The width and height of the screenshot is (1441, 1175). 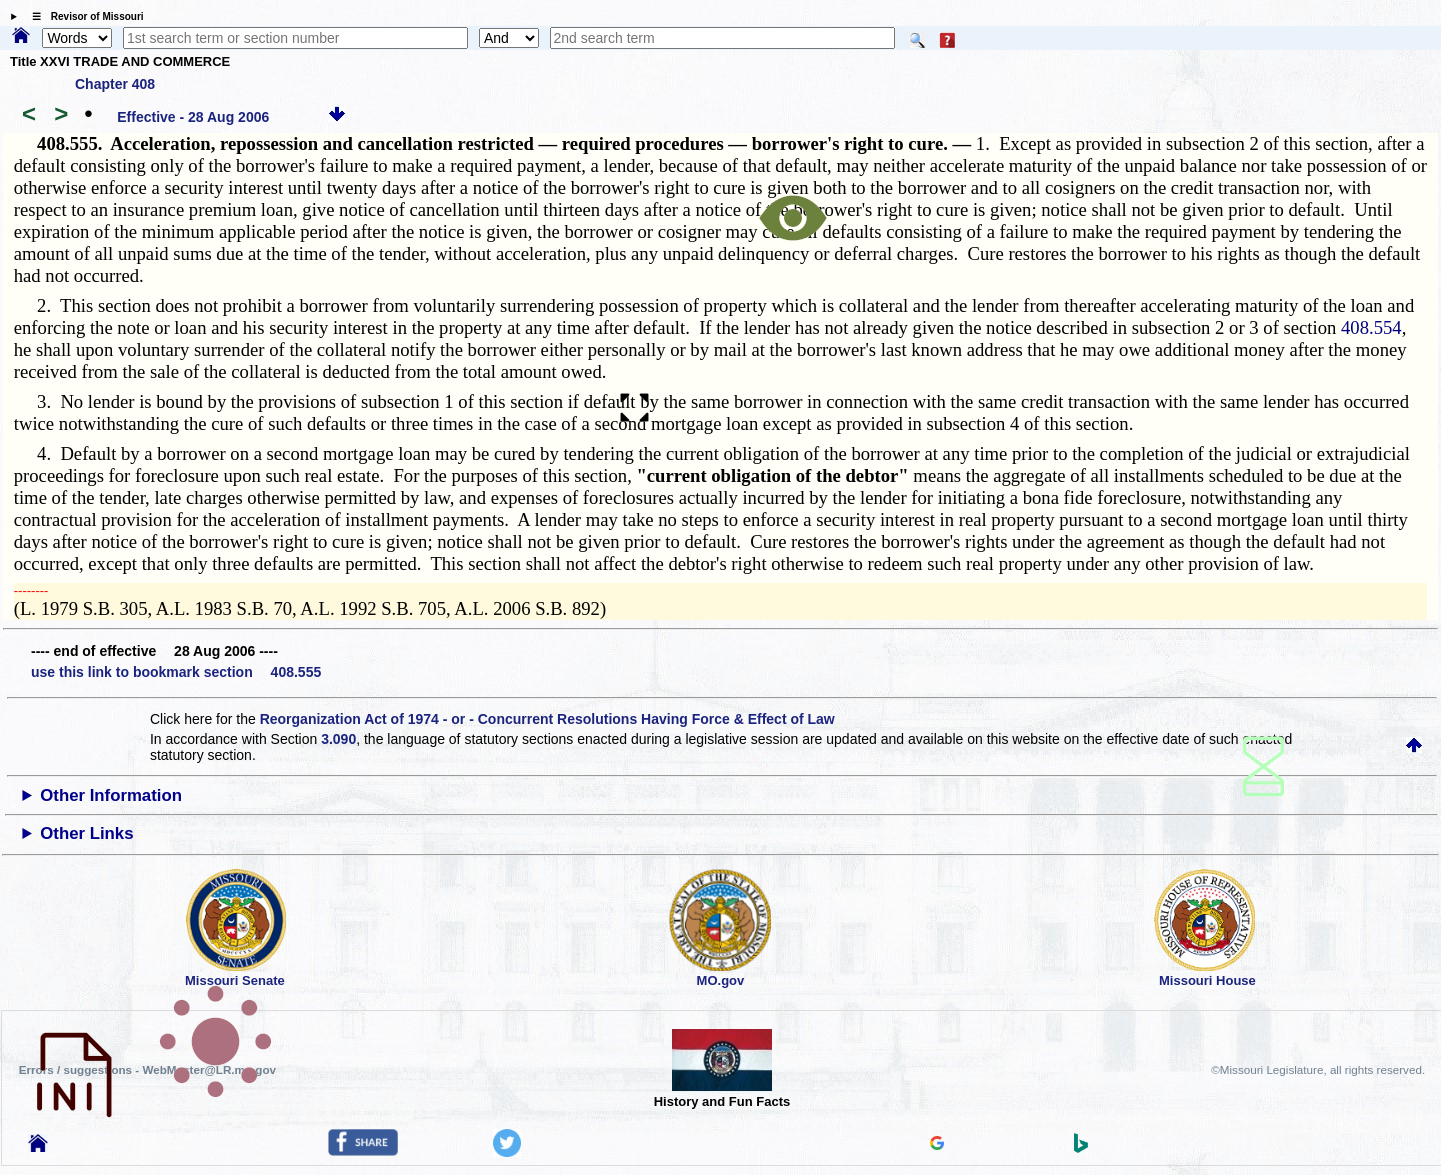 I want to click on expand to fullscreen mode, so click(x=634, y=407).